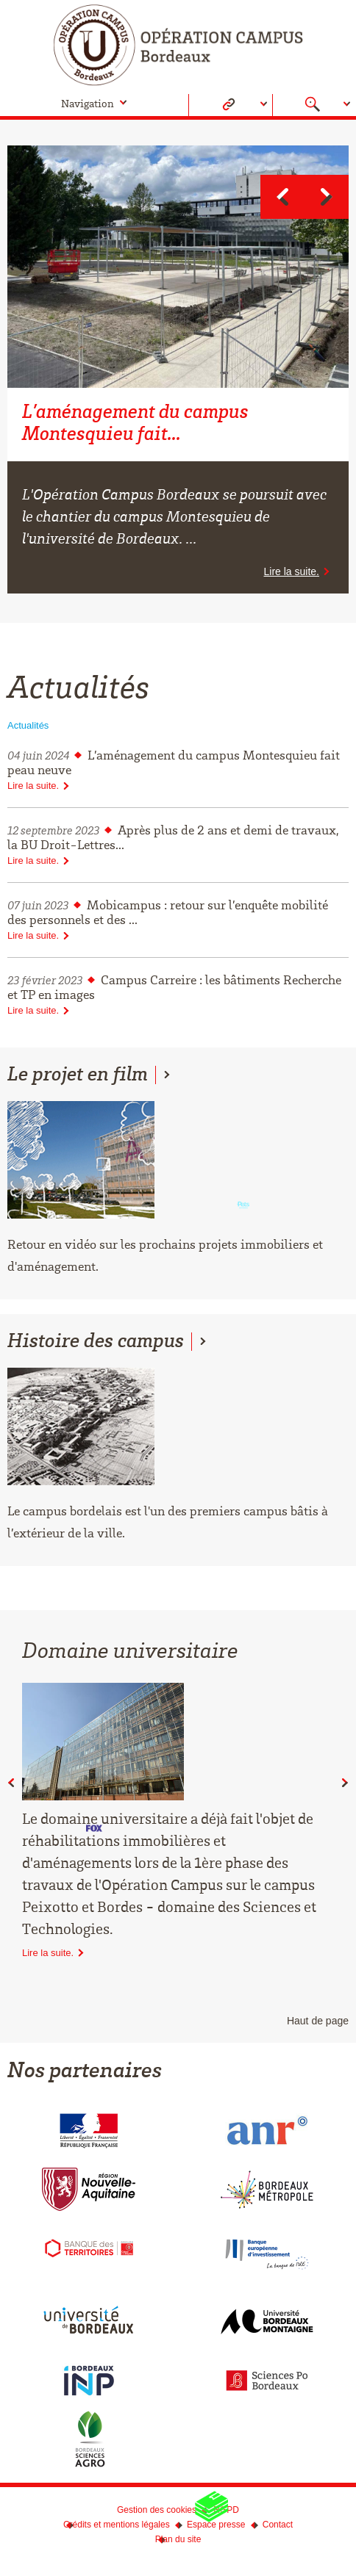  What do you see at coordinates (211, 2506) in the screenshot?
I see `open BookStack documentation platform` at bounding box center [211, 2506].